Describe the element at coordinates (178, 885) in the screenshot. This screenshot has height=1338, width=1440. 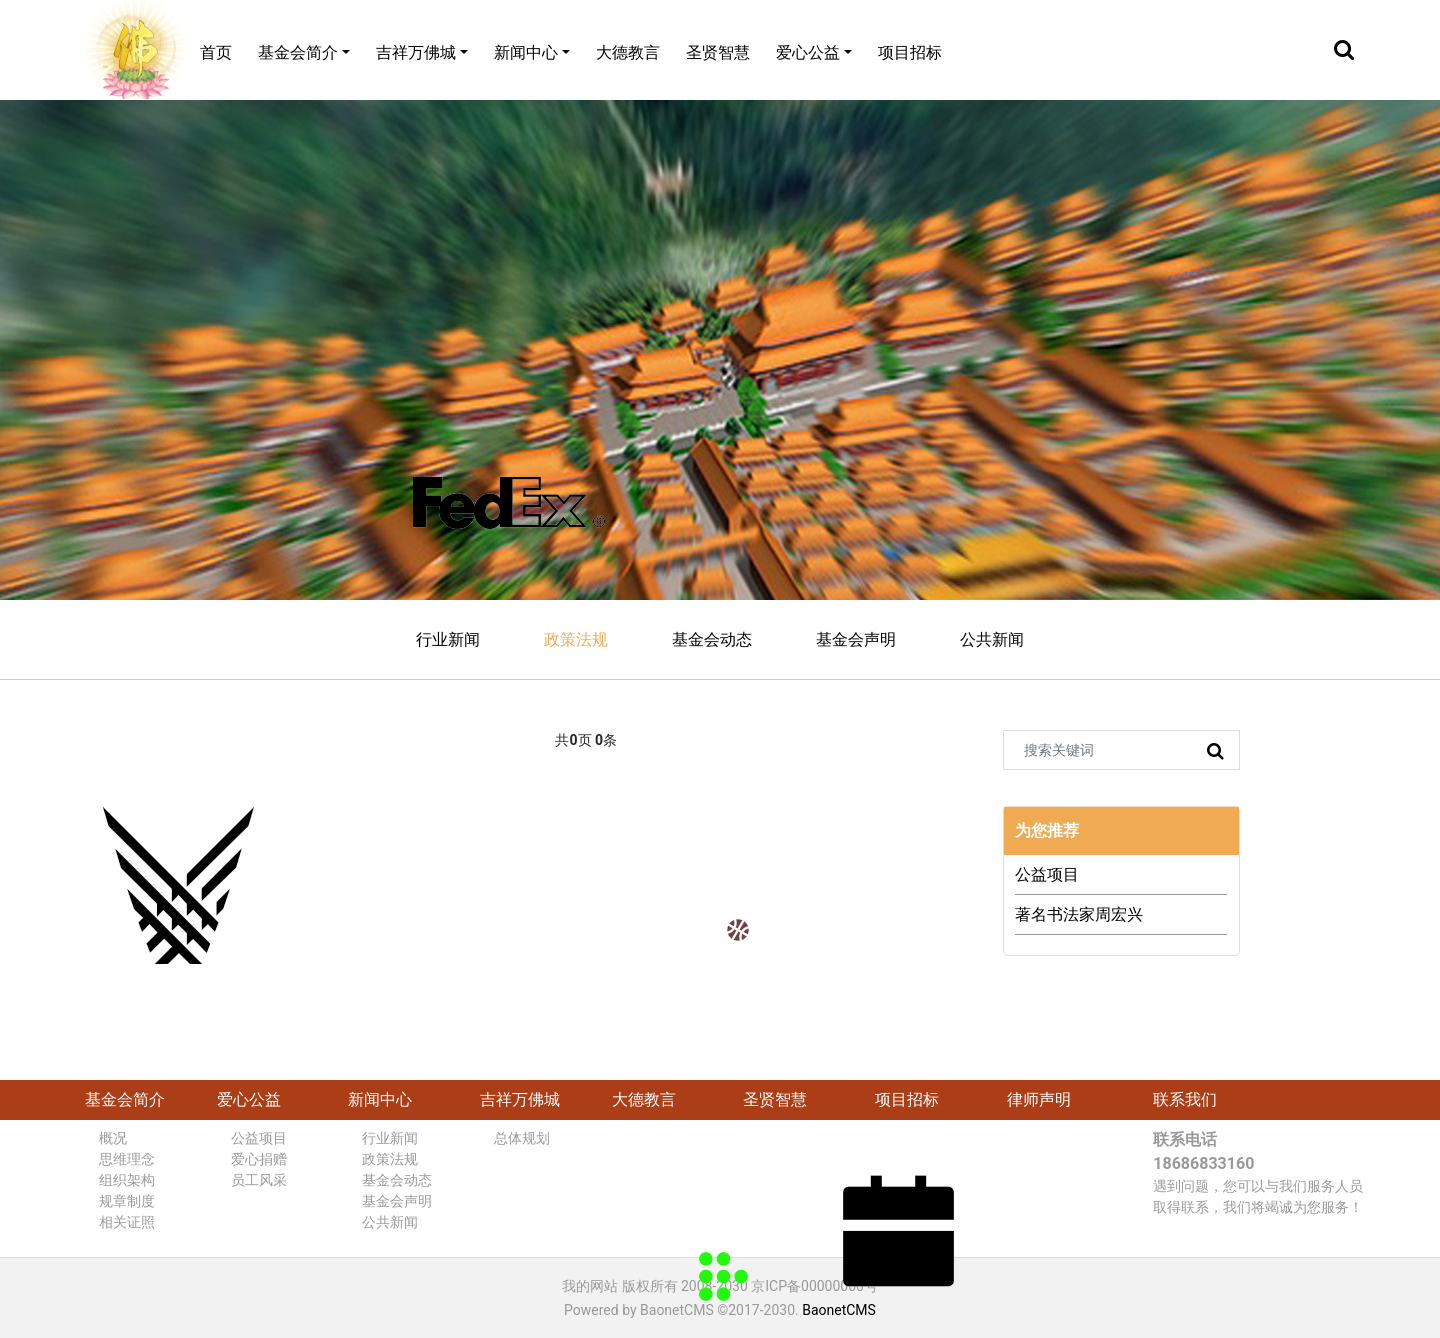
I see `the game awards official logo` at that location.